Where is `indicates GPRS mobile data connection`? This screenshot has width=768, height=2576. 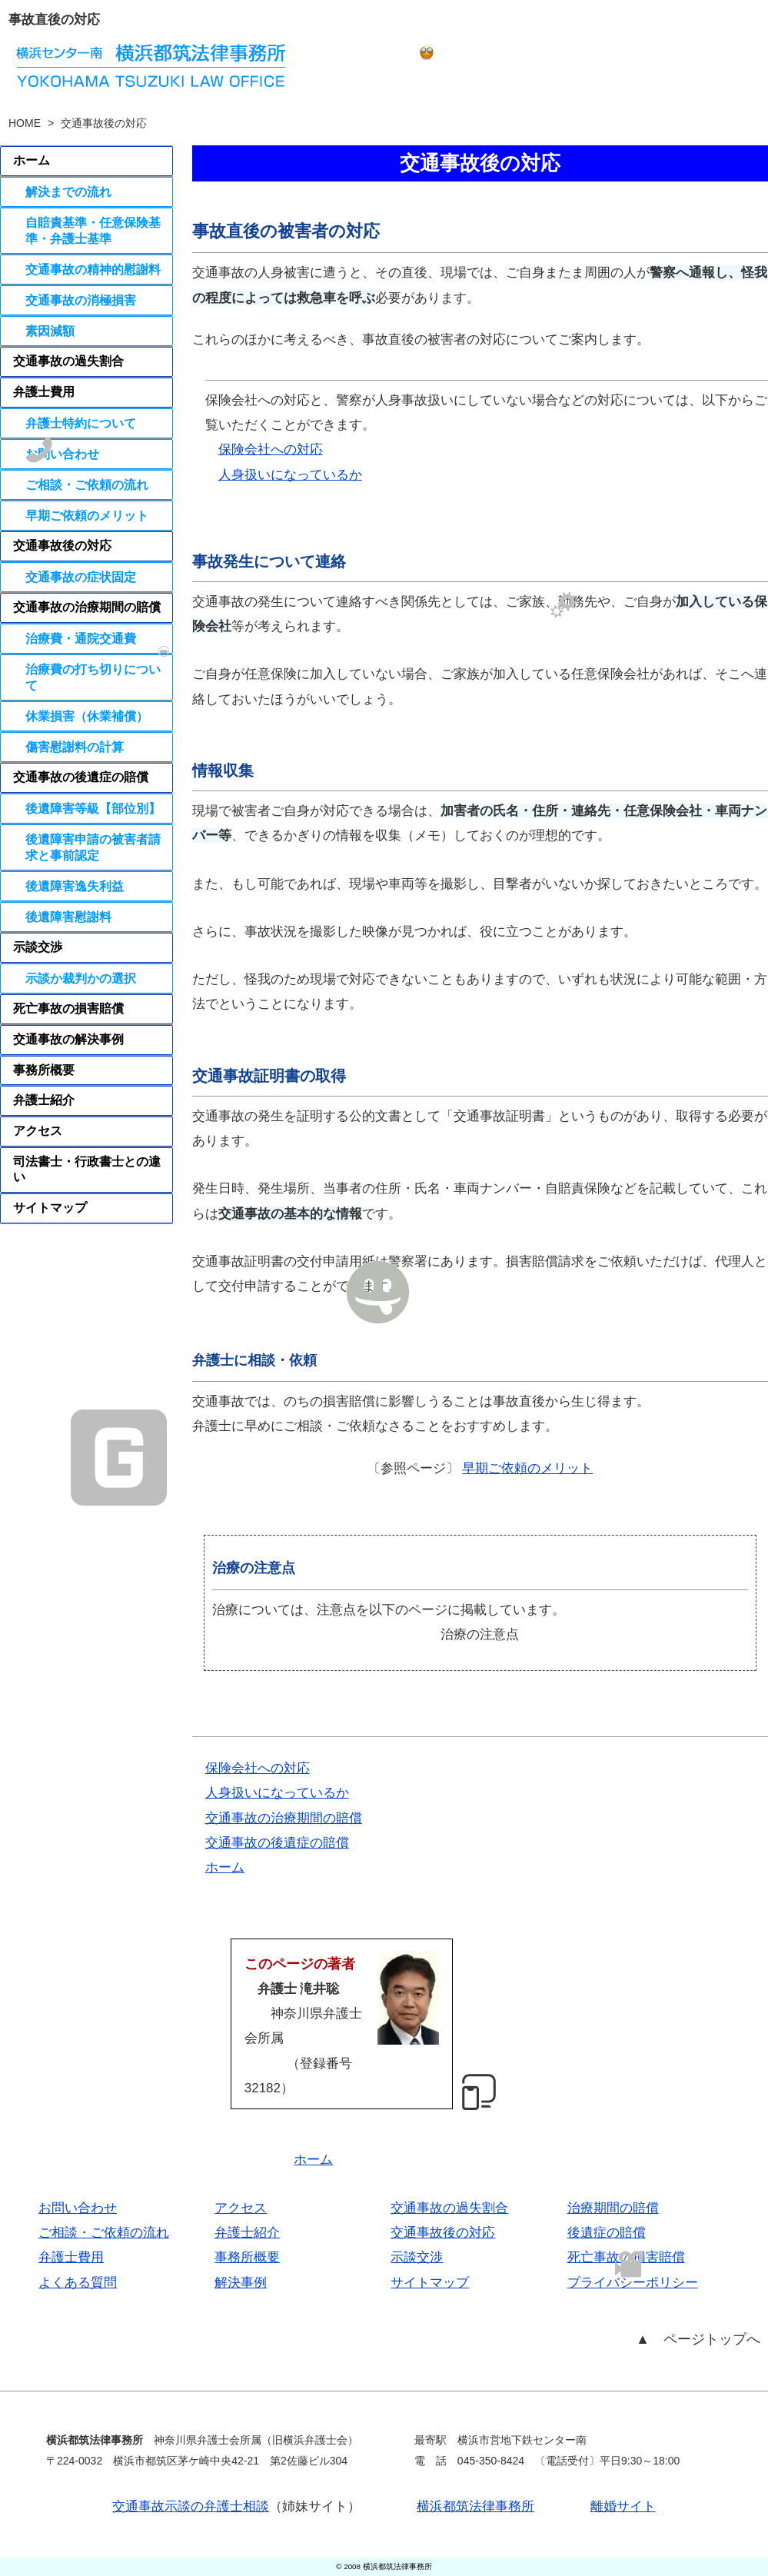
indicates GPRS mobile data connection is located at coordinates (118, 1457).